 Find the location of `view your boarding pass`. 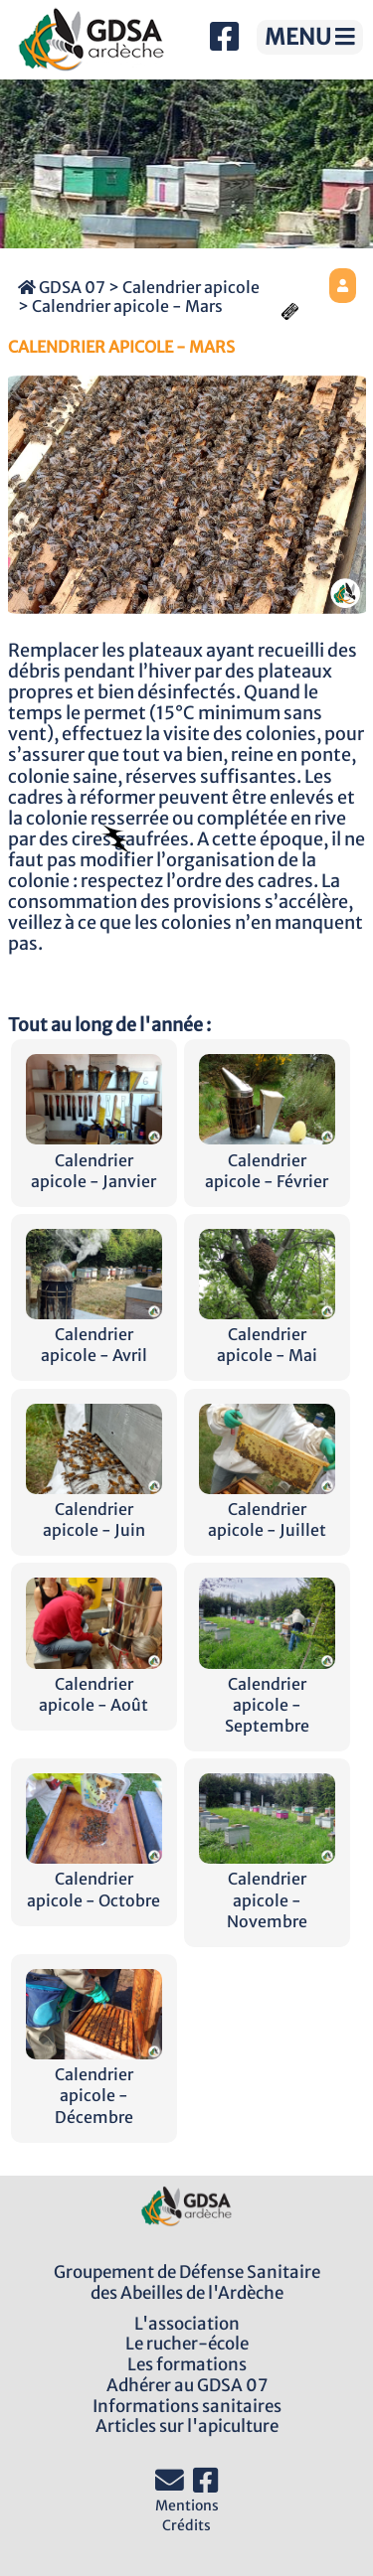

view your boarding pass is located at coordinates (289, 311).